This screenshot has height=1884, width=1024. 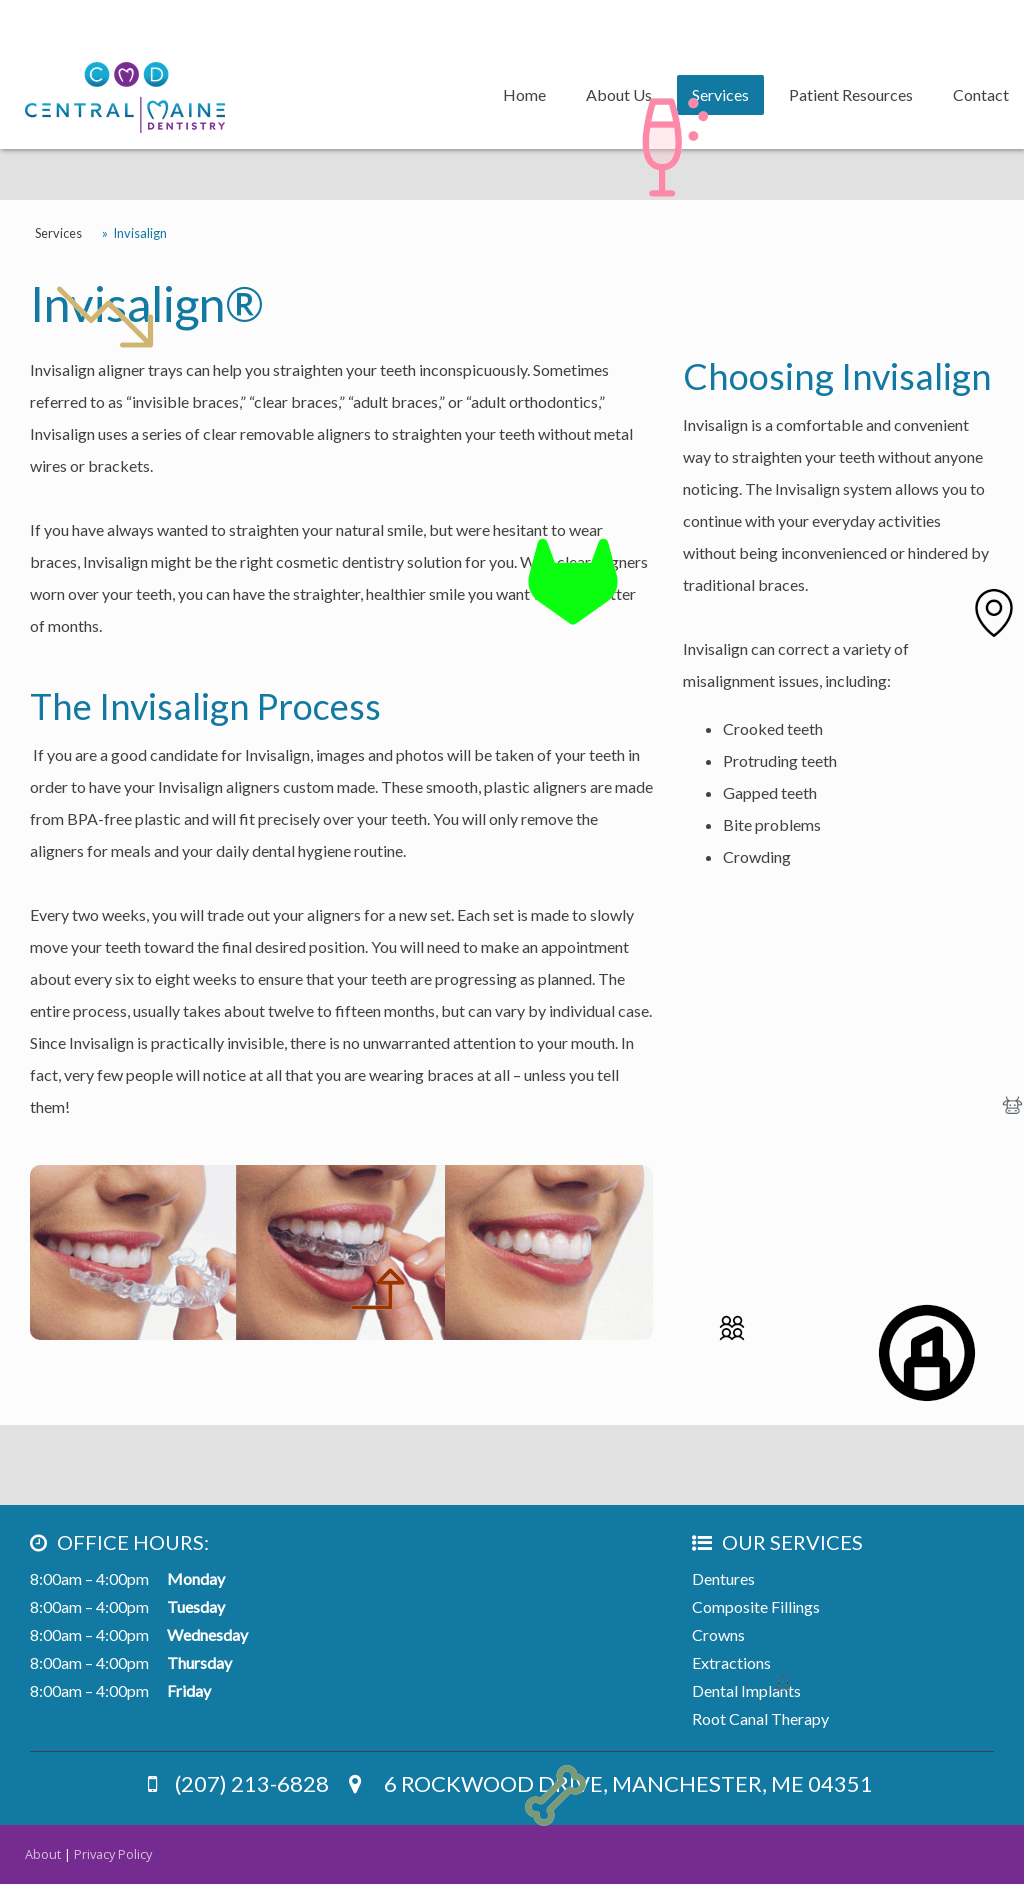 What do you see at coordinates (380, 1291) in the screenshot?
I see `redirect or forward content upward` at bounding box center [380, 1291].